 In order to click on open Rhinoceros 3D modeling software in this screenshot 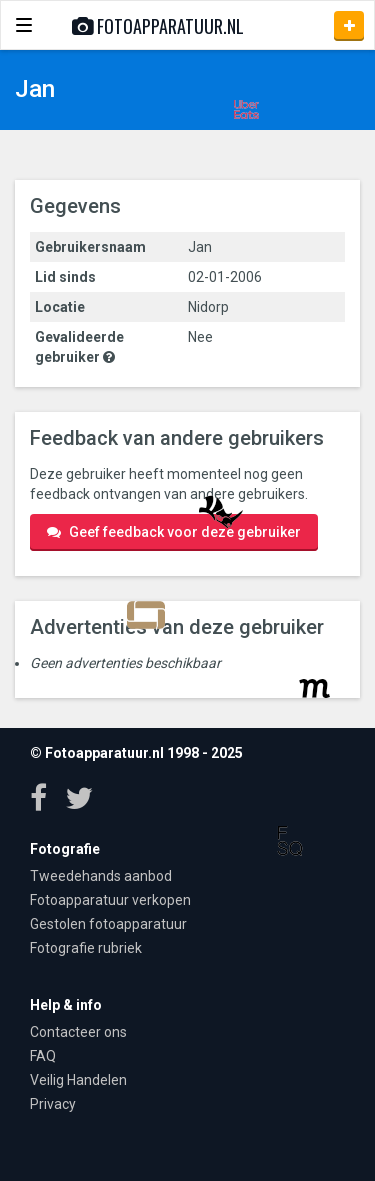, I will do `click(221, 512)`.